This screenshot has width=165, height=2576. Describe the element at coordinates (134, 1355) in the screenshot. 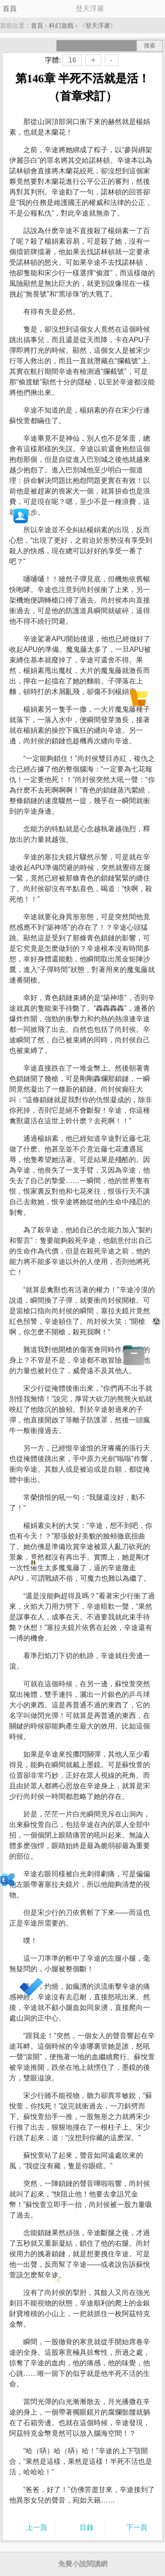

I see `open the file manager application` at that location.